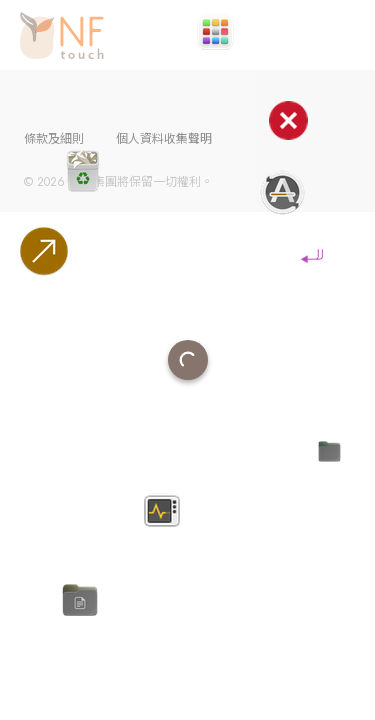 This screenshot has width=375, height=720. What do you see at coordinates (162, 511) in the screenshot?
I see `open system monitor to view resource usage` at bounding box center [162, 511].